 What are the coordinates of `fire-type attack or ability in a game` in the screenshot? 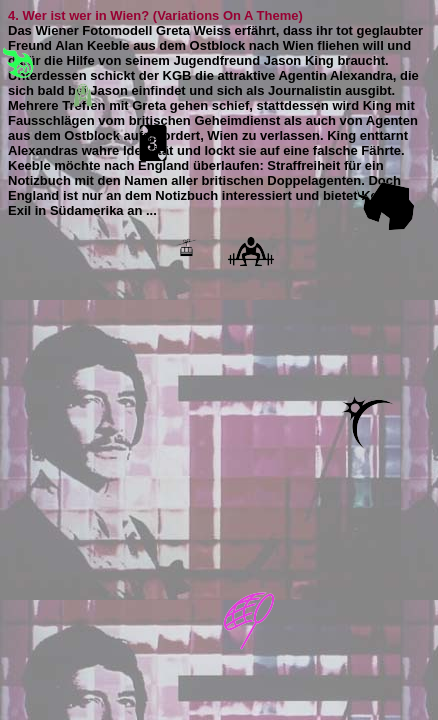 It's located at (17, 62).